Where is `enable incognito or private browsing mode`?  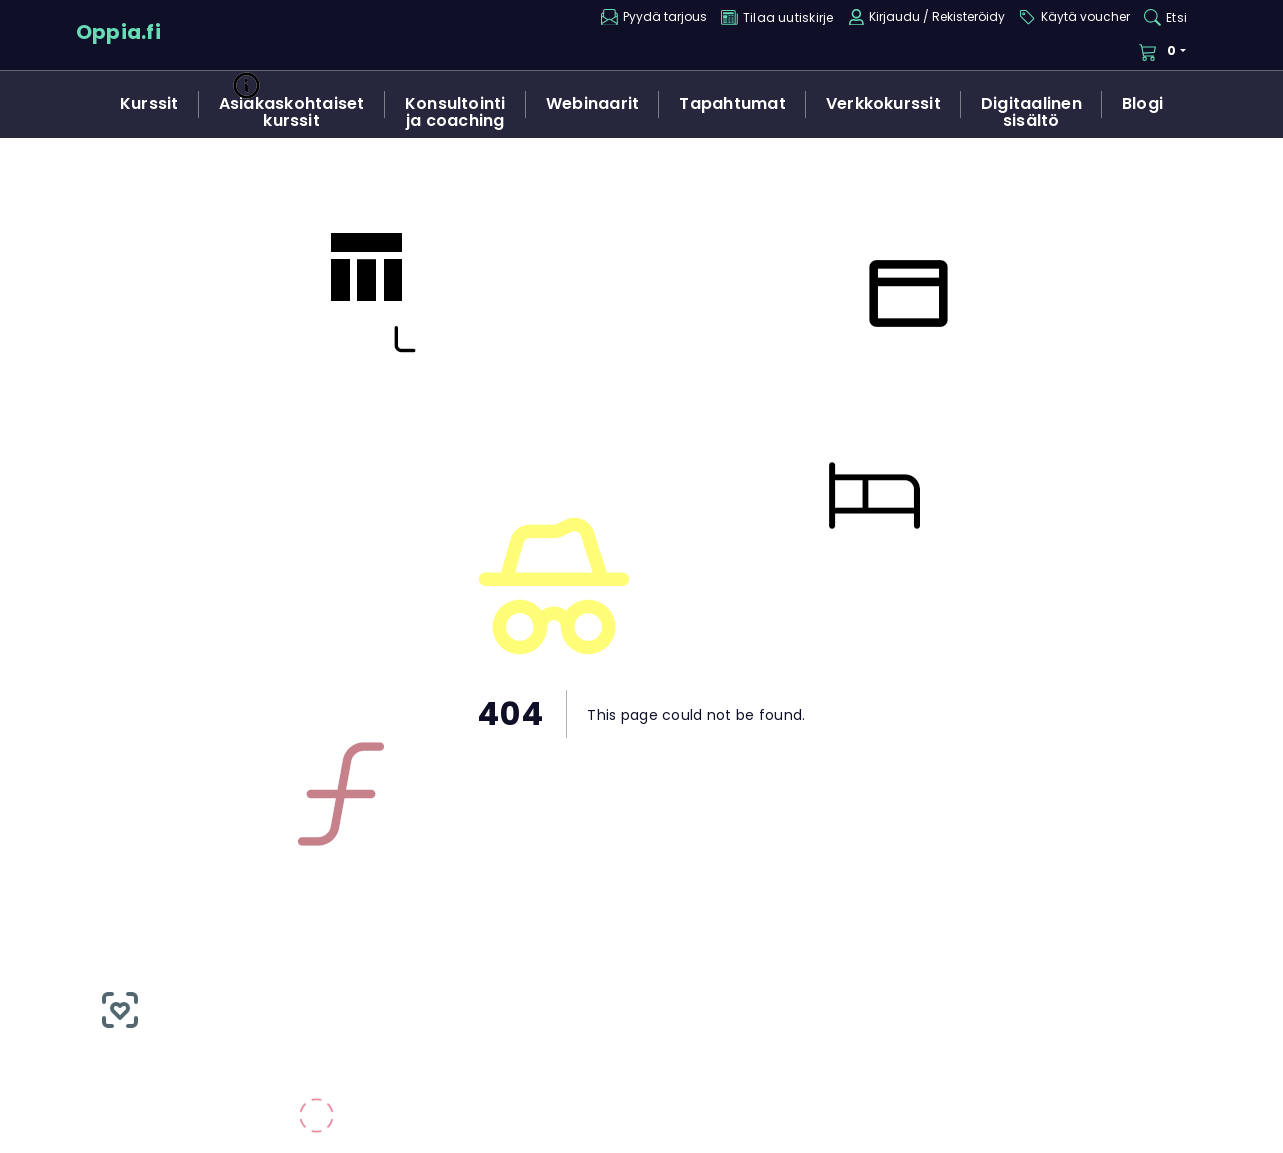 enable incognito or private browsing mode is located at coordinates (554, 586).